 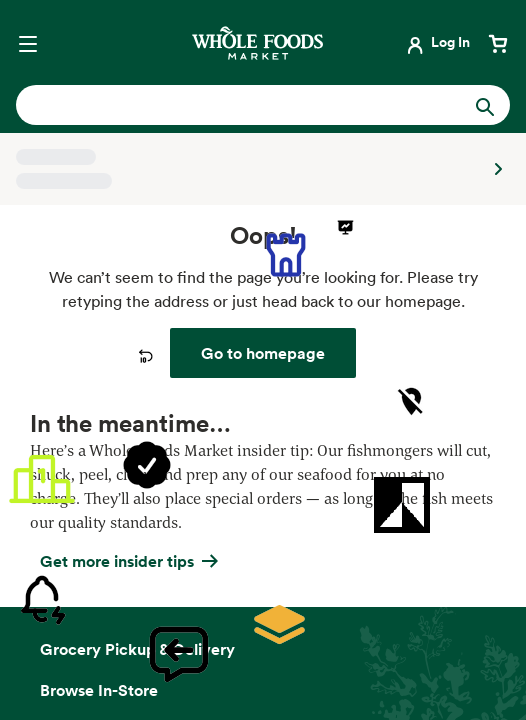 I want to click on apply black and white filter to image, so click(x=402, y=505).